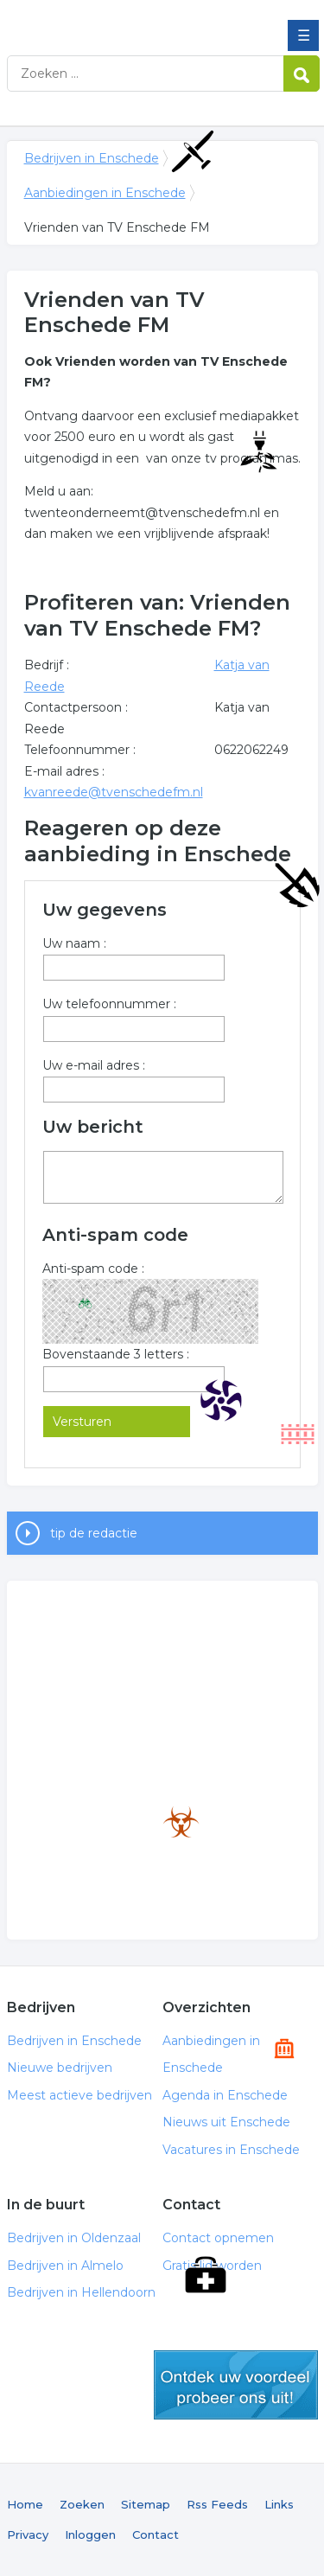  I want to click on indicates eco-friendly or sustainable energy mode, so click(259, 451).